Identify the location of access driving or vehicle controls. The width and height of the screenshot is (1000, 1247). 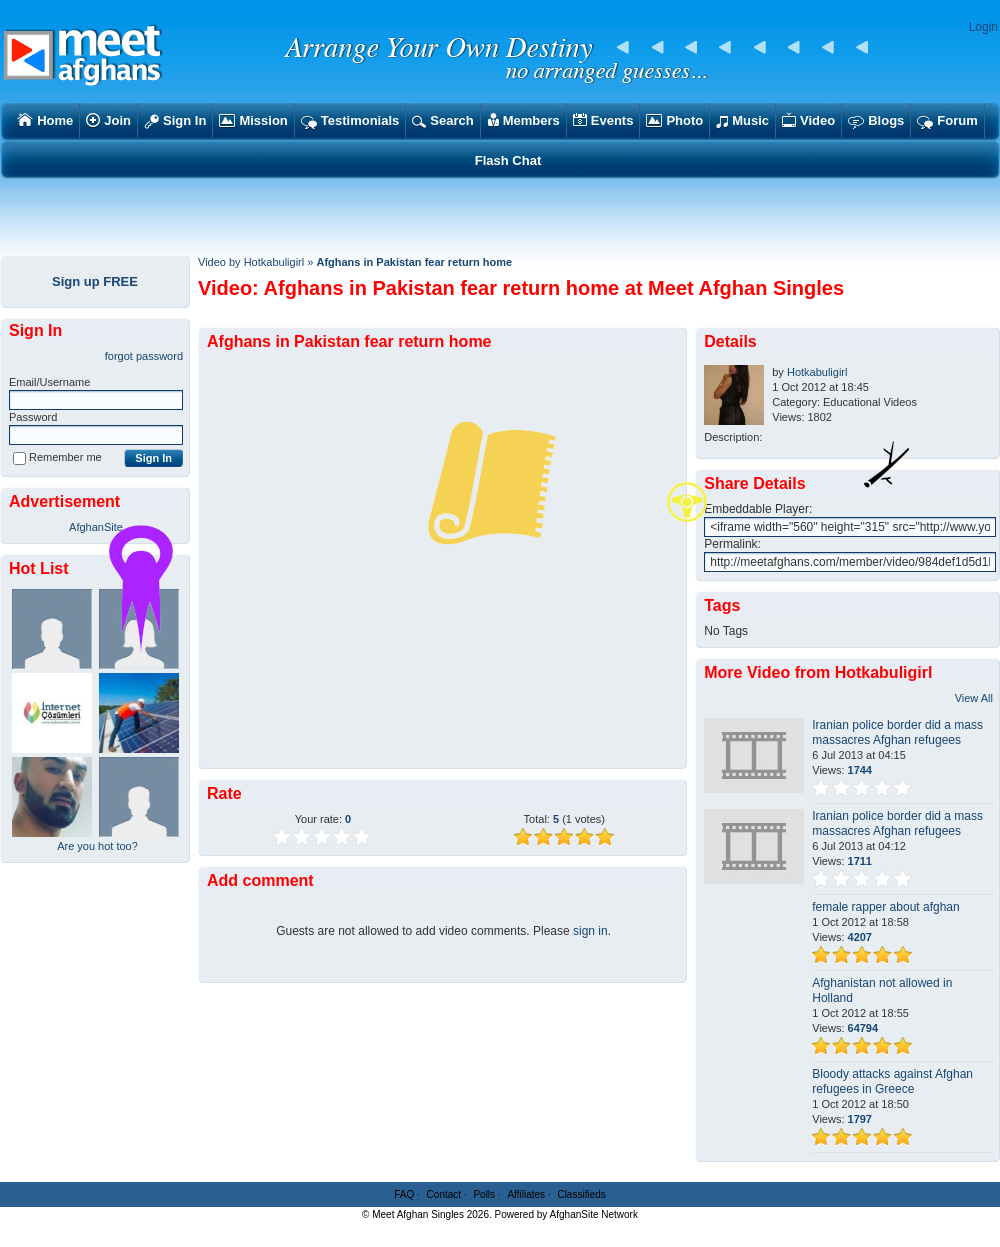
(687, 502).